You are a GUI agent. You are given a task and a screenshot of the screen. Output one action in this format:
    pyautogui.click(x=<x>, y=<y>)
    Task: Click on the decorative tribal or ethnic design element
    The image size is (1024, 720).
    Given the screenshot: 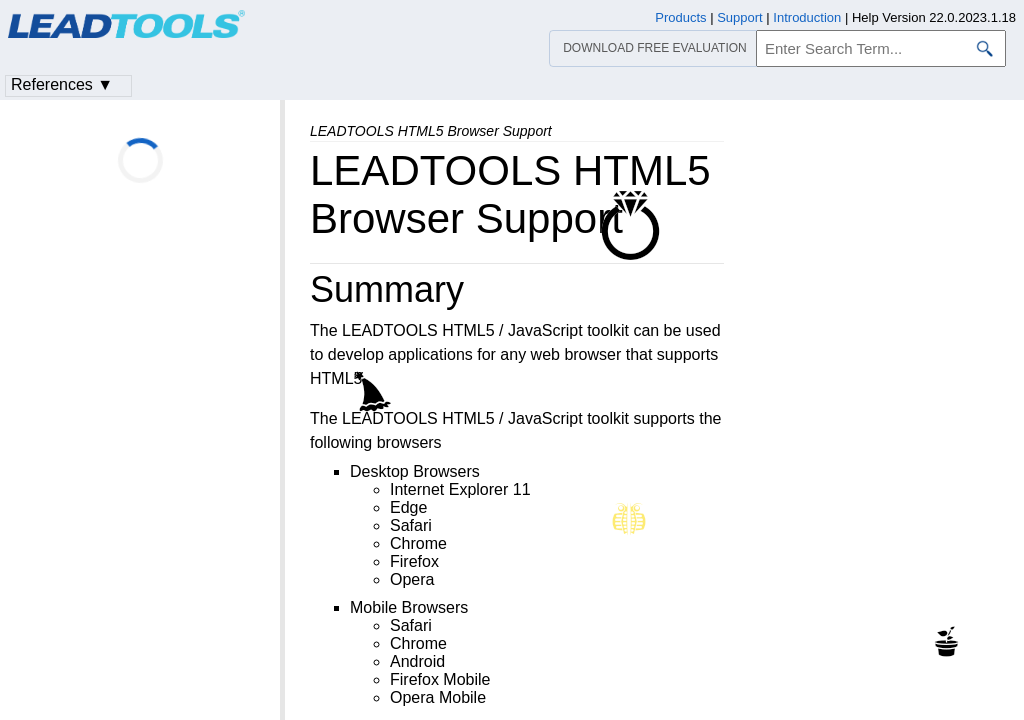 What is the action you would take?
    pyautogui.click(x=629, y=519)
    